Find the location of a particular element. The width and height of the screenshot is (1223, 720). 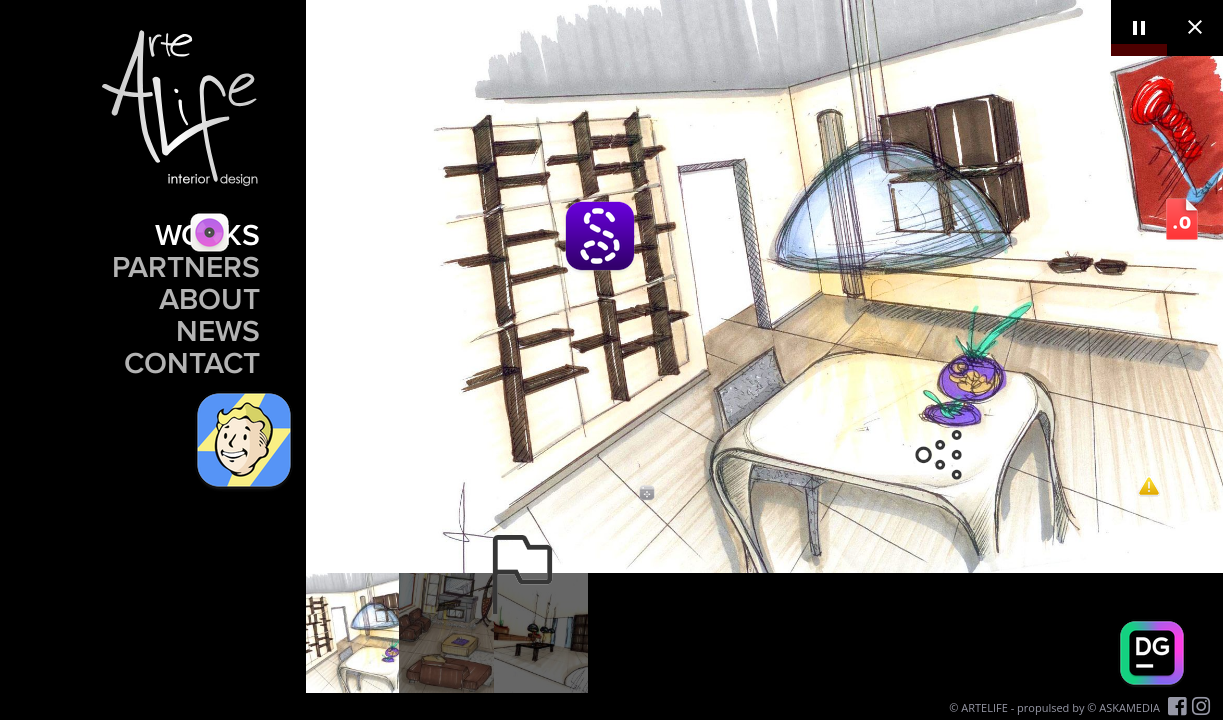

launch Fallout 4 game is located at coordinates (244, 440).